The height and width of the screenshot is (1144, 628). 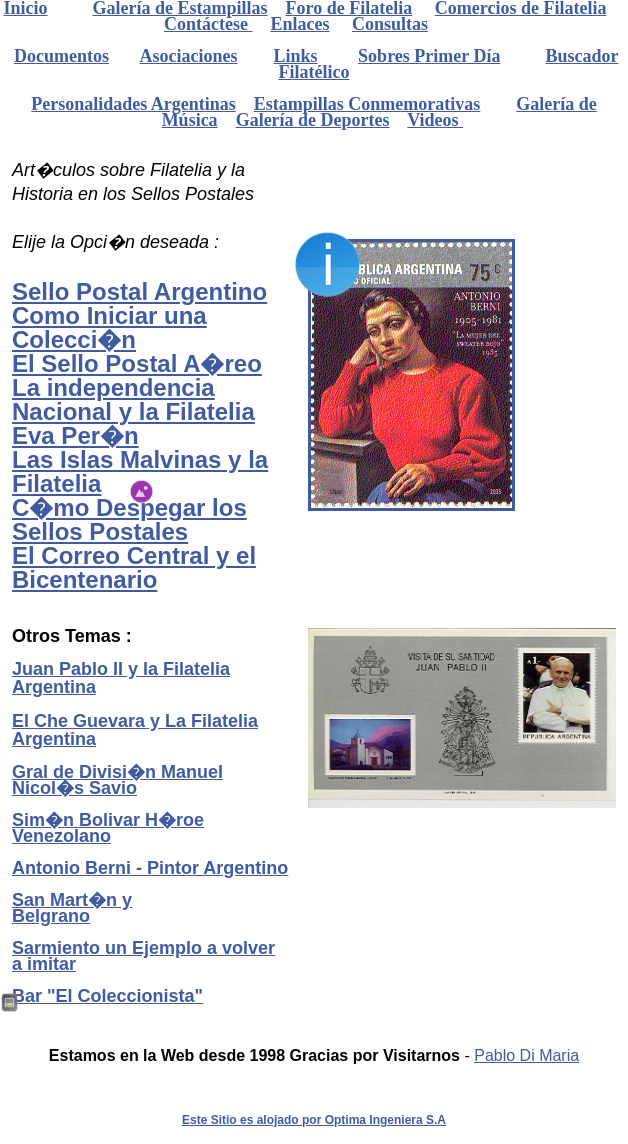 I want to click on NES game ROM file, so click(x=9, y=1002).